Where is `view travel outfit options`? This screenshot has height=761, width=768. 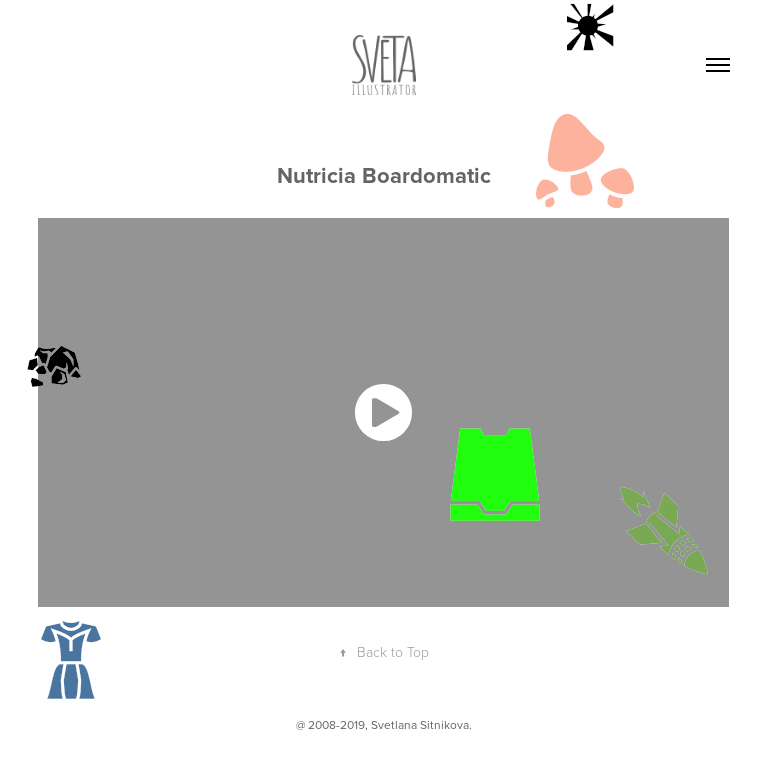
view travel outfit options is located at coordinates (71, 659).